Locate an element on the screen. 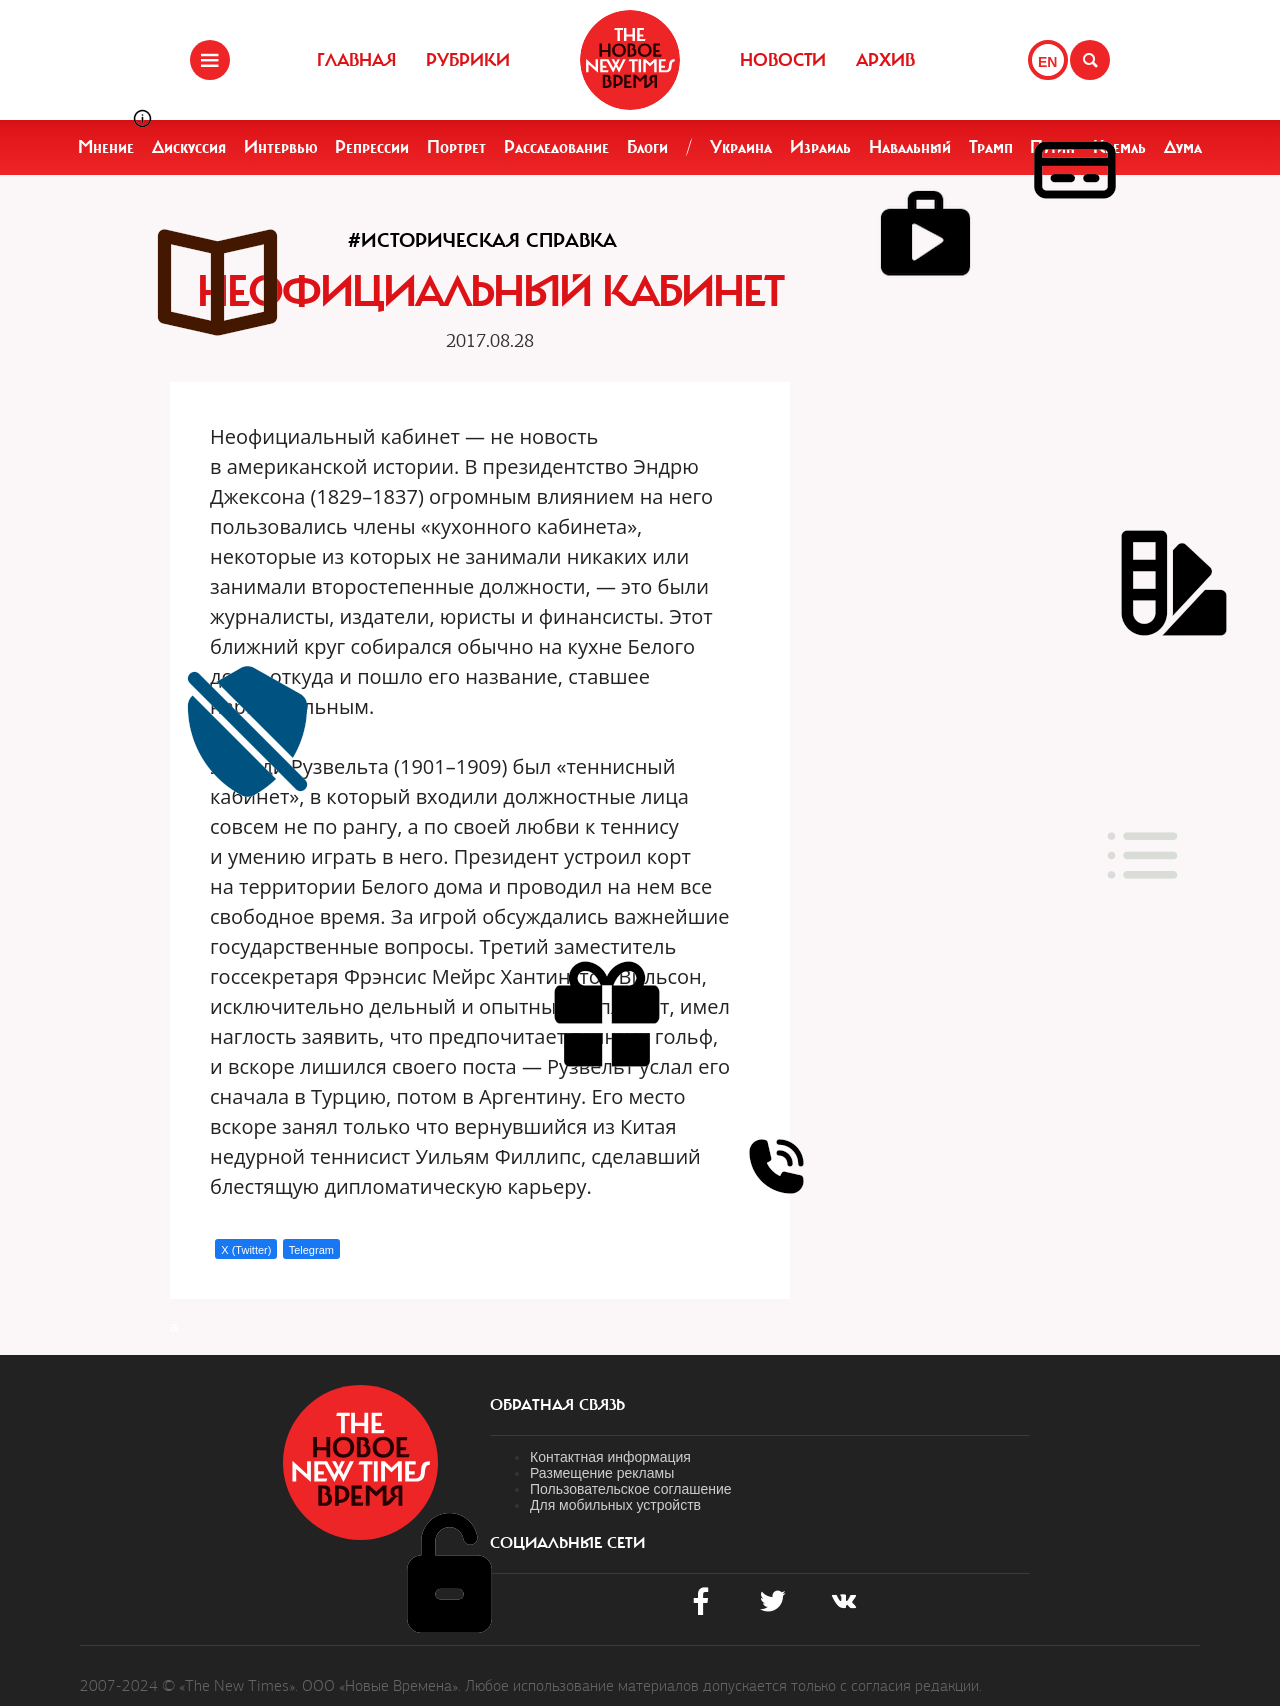  make a phone call is located at coordinates (776, 1166).